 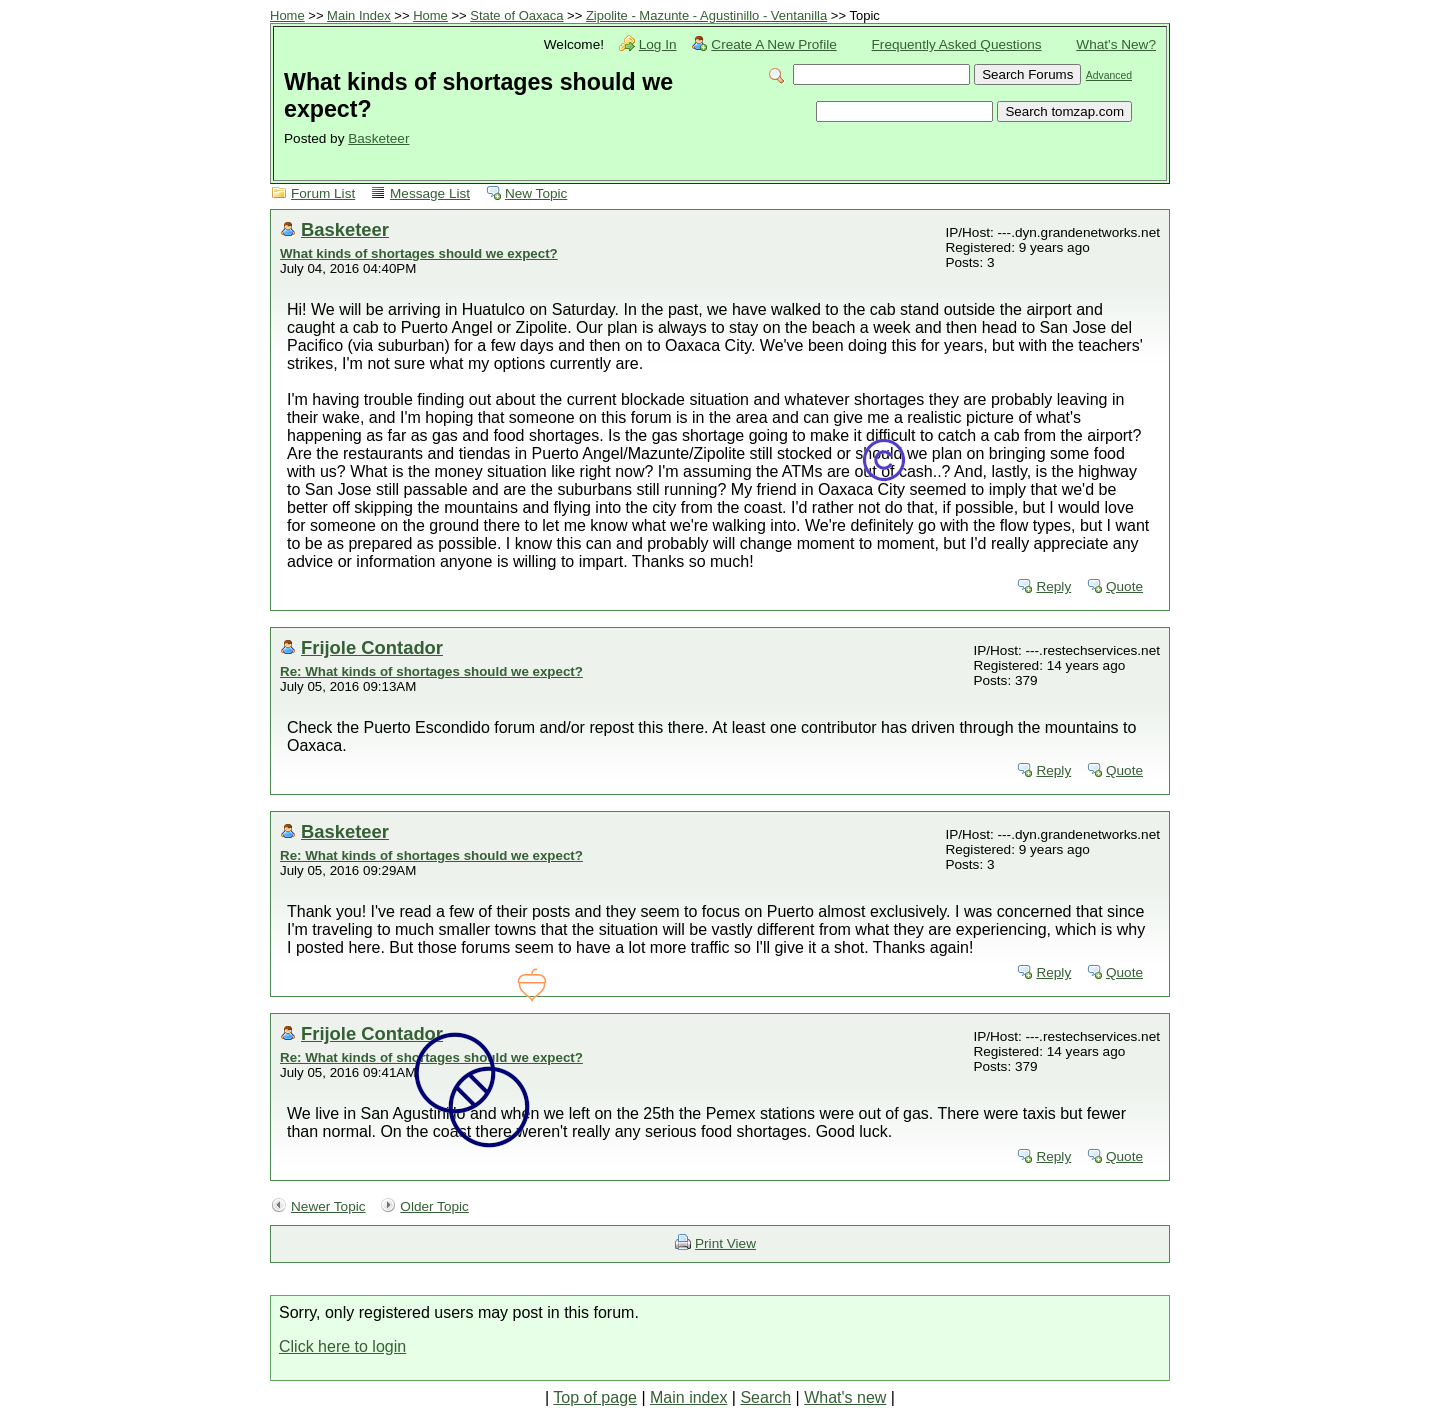 What do you see at coordinates (532, 985) in the screenshot?
I see `nature or outdoors category indicator` at bounding box center [532, 985].